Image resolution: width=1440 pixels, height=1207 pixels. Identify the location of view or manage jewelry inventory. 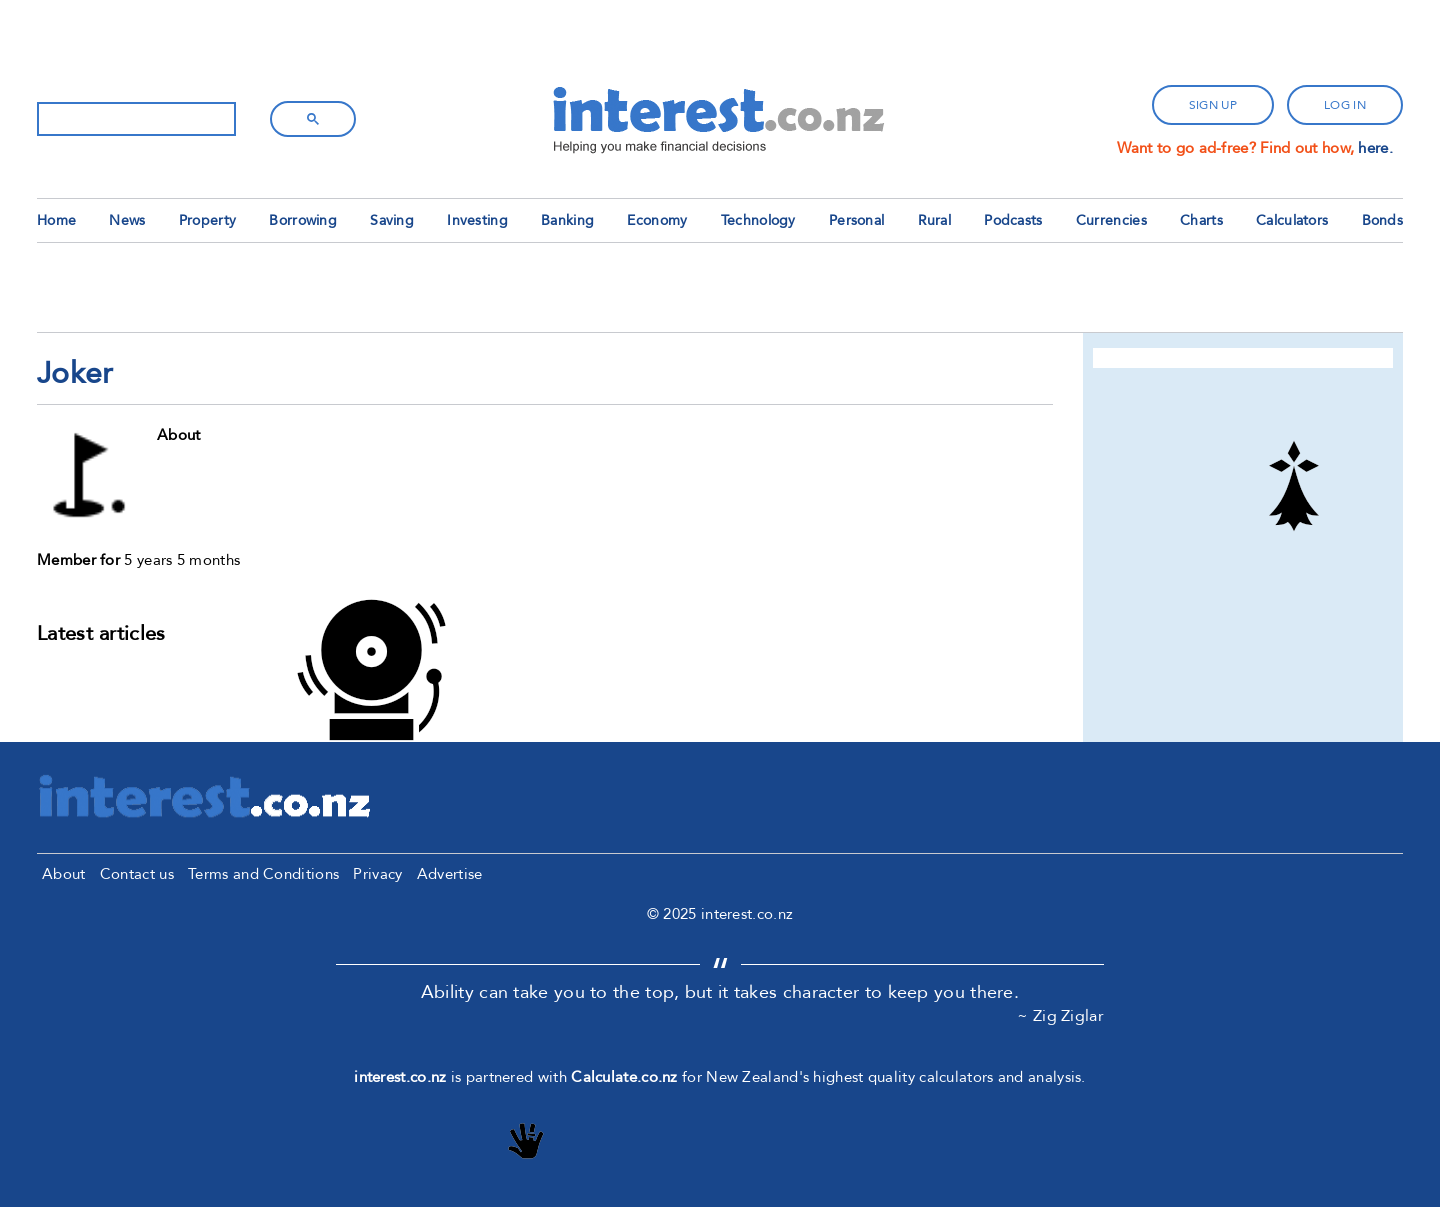
(526, 1141).